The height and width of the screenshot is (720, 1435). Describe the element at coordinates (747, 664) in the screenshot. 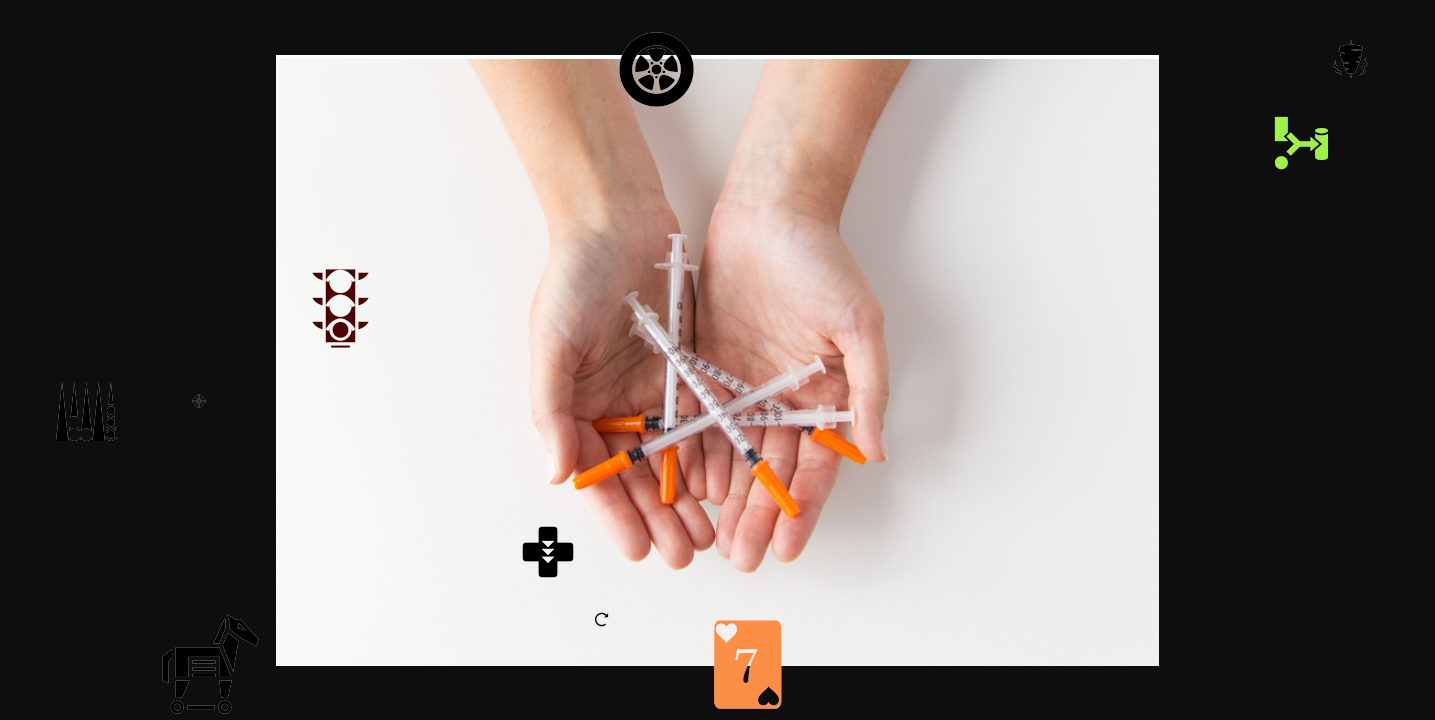

I see `seven of hearts playing card` at that location.